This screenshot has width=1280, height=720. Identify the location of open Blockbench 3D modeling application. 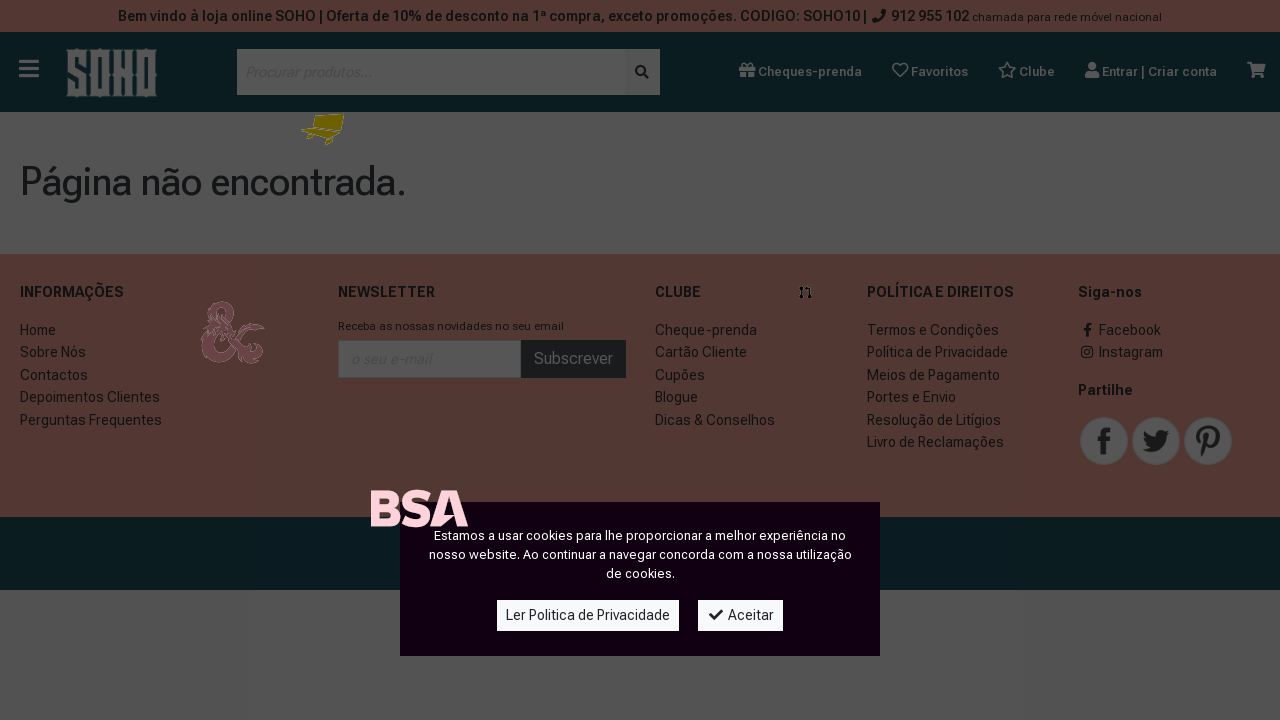
(322, 129).